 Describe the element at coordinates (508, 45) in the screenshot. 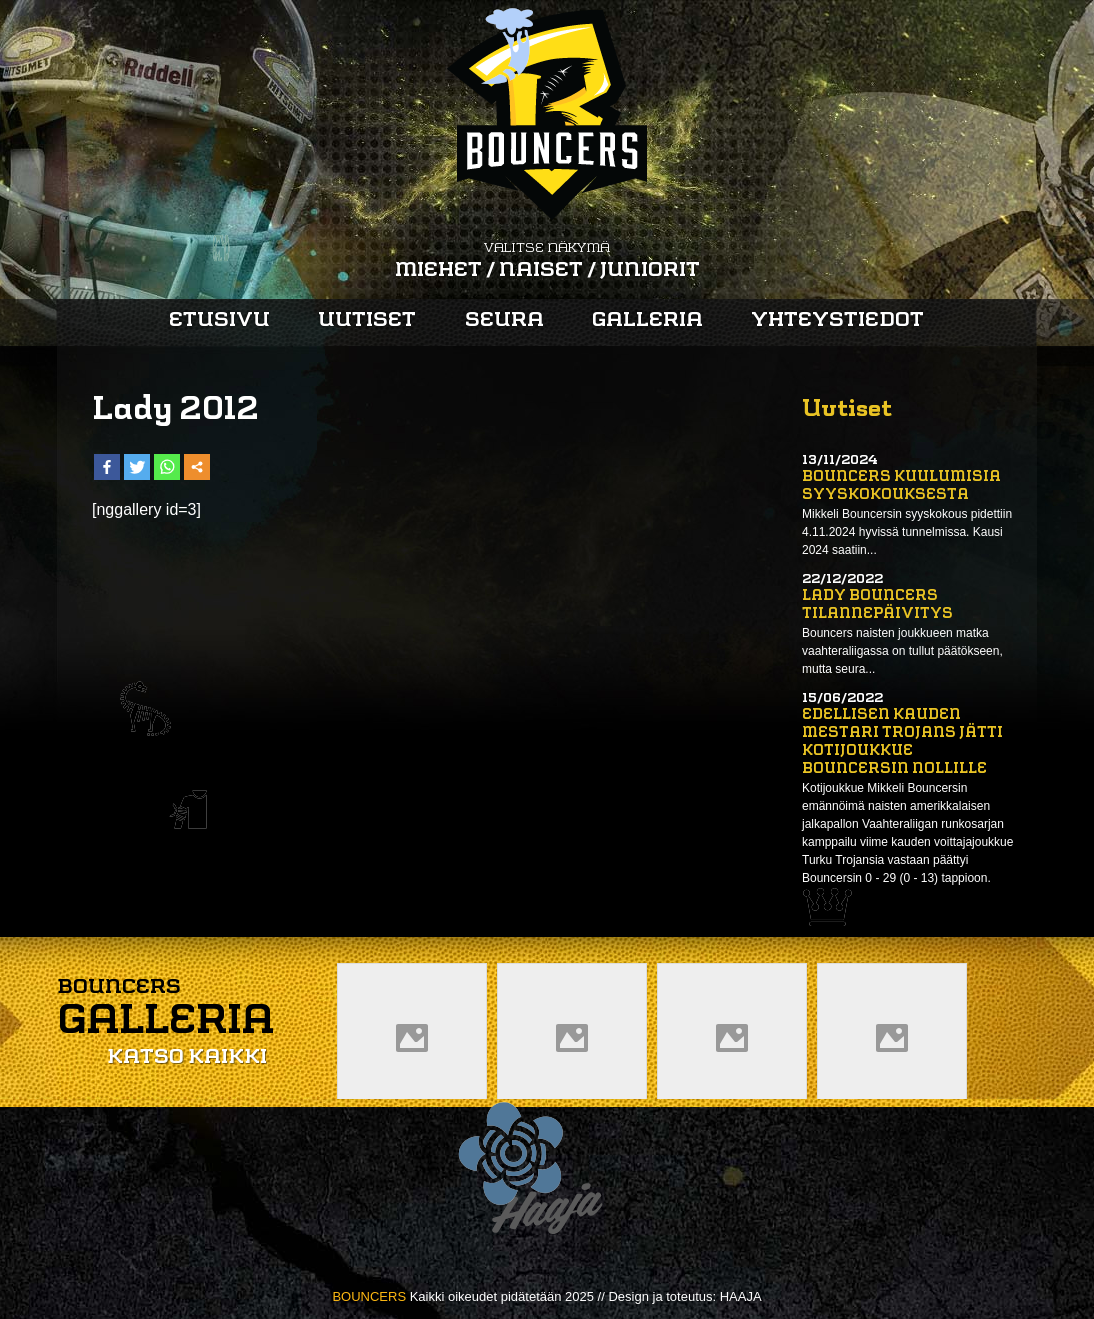

I see `viking-themed beverage or tavern feature` at that location.